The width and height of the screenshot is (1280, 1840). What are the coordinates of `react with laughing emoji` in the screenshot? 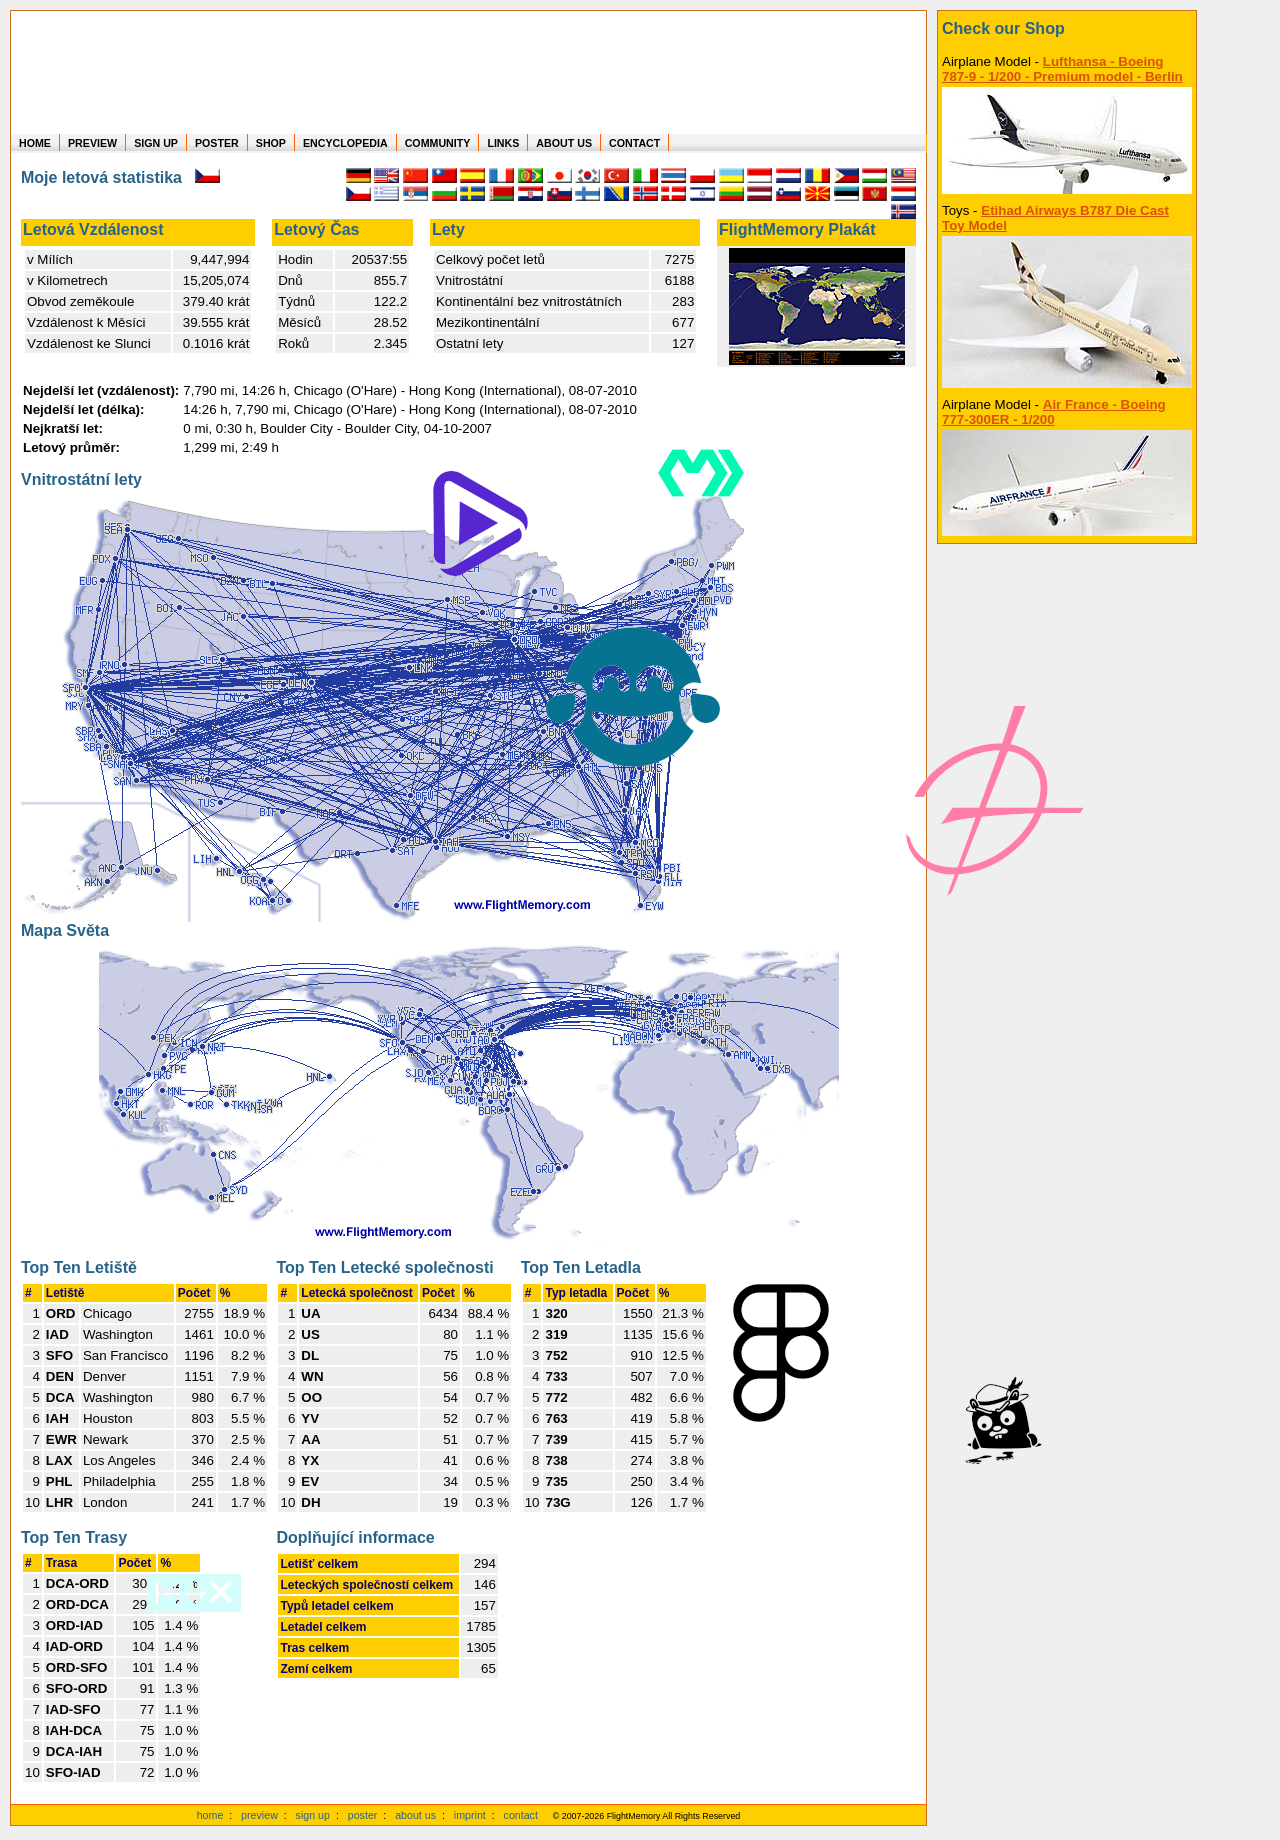 It's located at (633, 697).